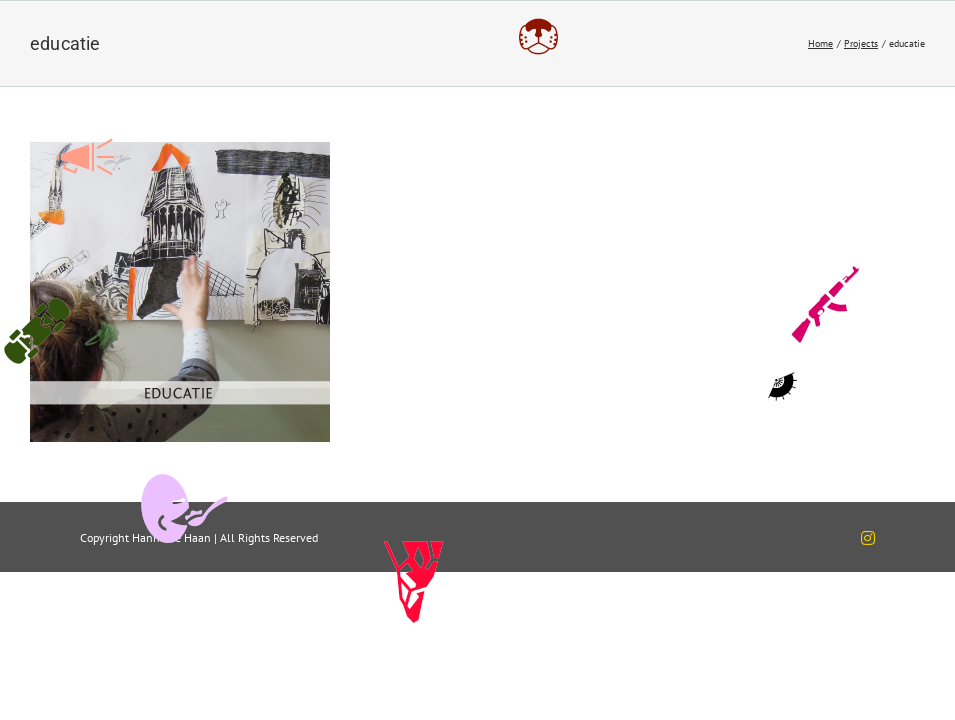 This screenshot has height=720, width=955. What do you see at coordinates (184, 508) in the screenshot?
I see `indicates eating or mealtime activity` at bounding box center [184, 508].